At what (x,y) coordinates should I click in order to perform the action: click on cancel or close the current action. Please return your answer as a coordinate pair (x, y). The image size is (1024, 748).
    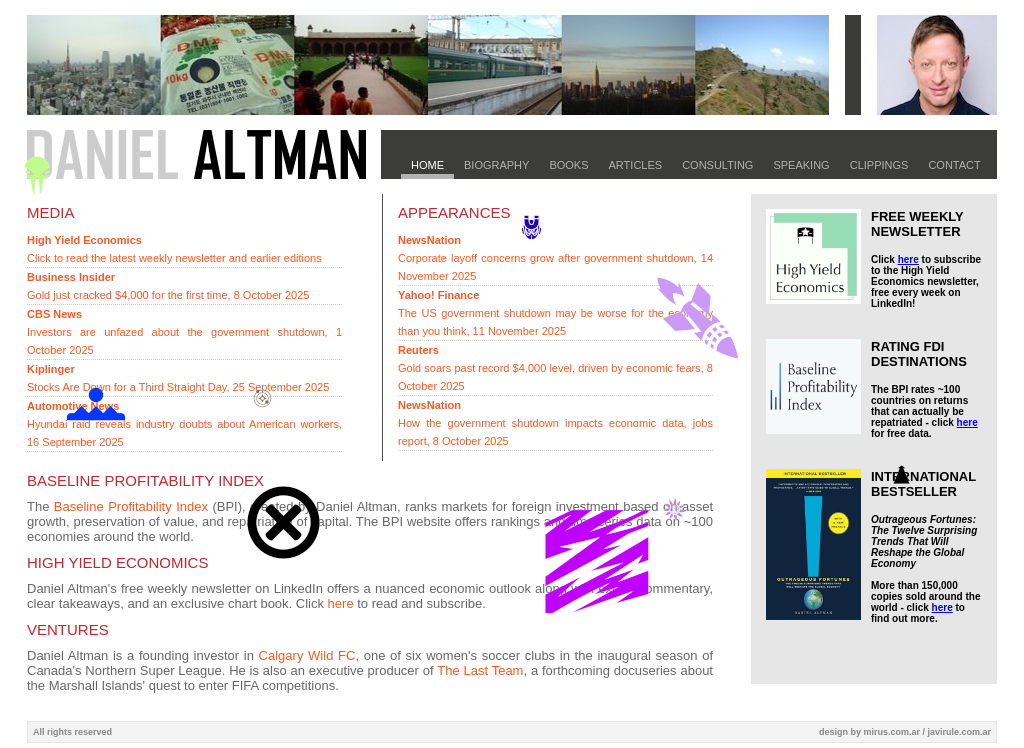
    Looking at the image, I should click on (283, 522).